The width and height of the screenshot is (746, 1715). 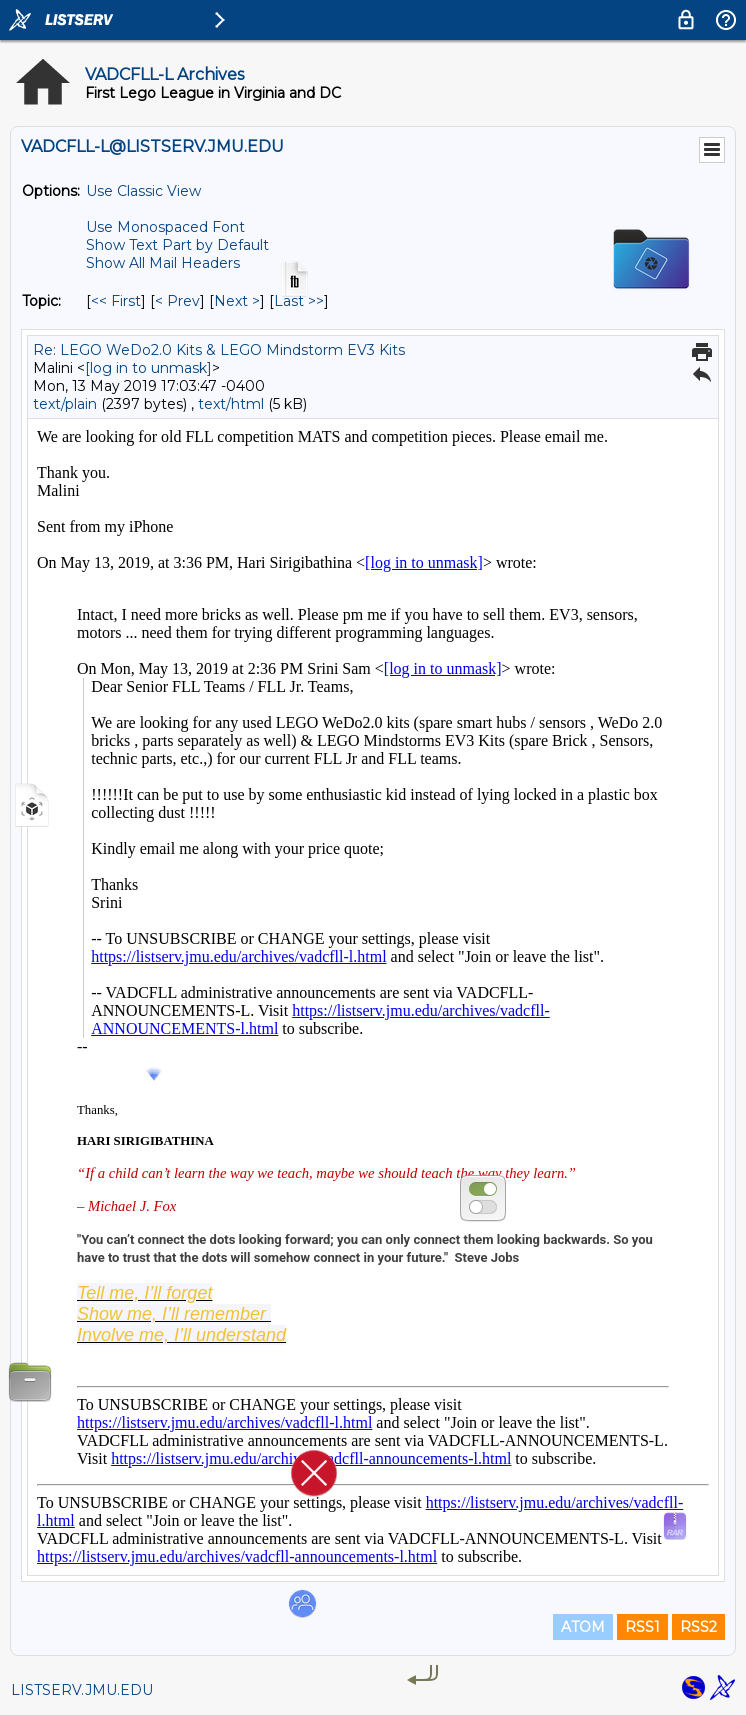 I want to click on a fictionbook (.fb2) ebook file, so click(x=294, y=279).